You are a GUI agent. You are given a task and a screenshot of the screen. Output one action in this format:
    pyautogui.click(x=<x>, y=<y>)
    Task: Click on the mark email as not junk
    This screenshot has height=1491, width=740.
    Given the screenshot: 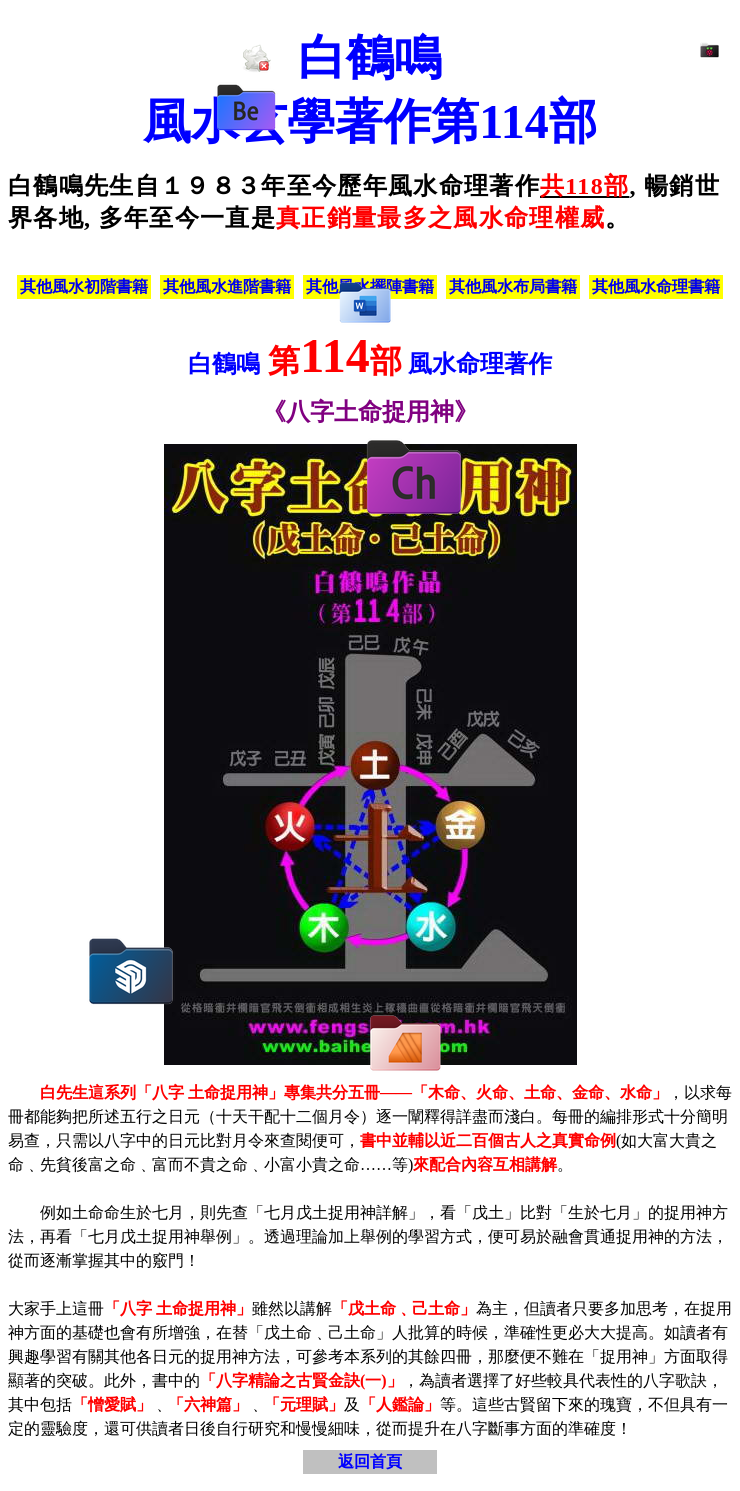 What is the action you would take?
    pyautogui.click(x=256, y=58)
    